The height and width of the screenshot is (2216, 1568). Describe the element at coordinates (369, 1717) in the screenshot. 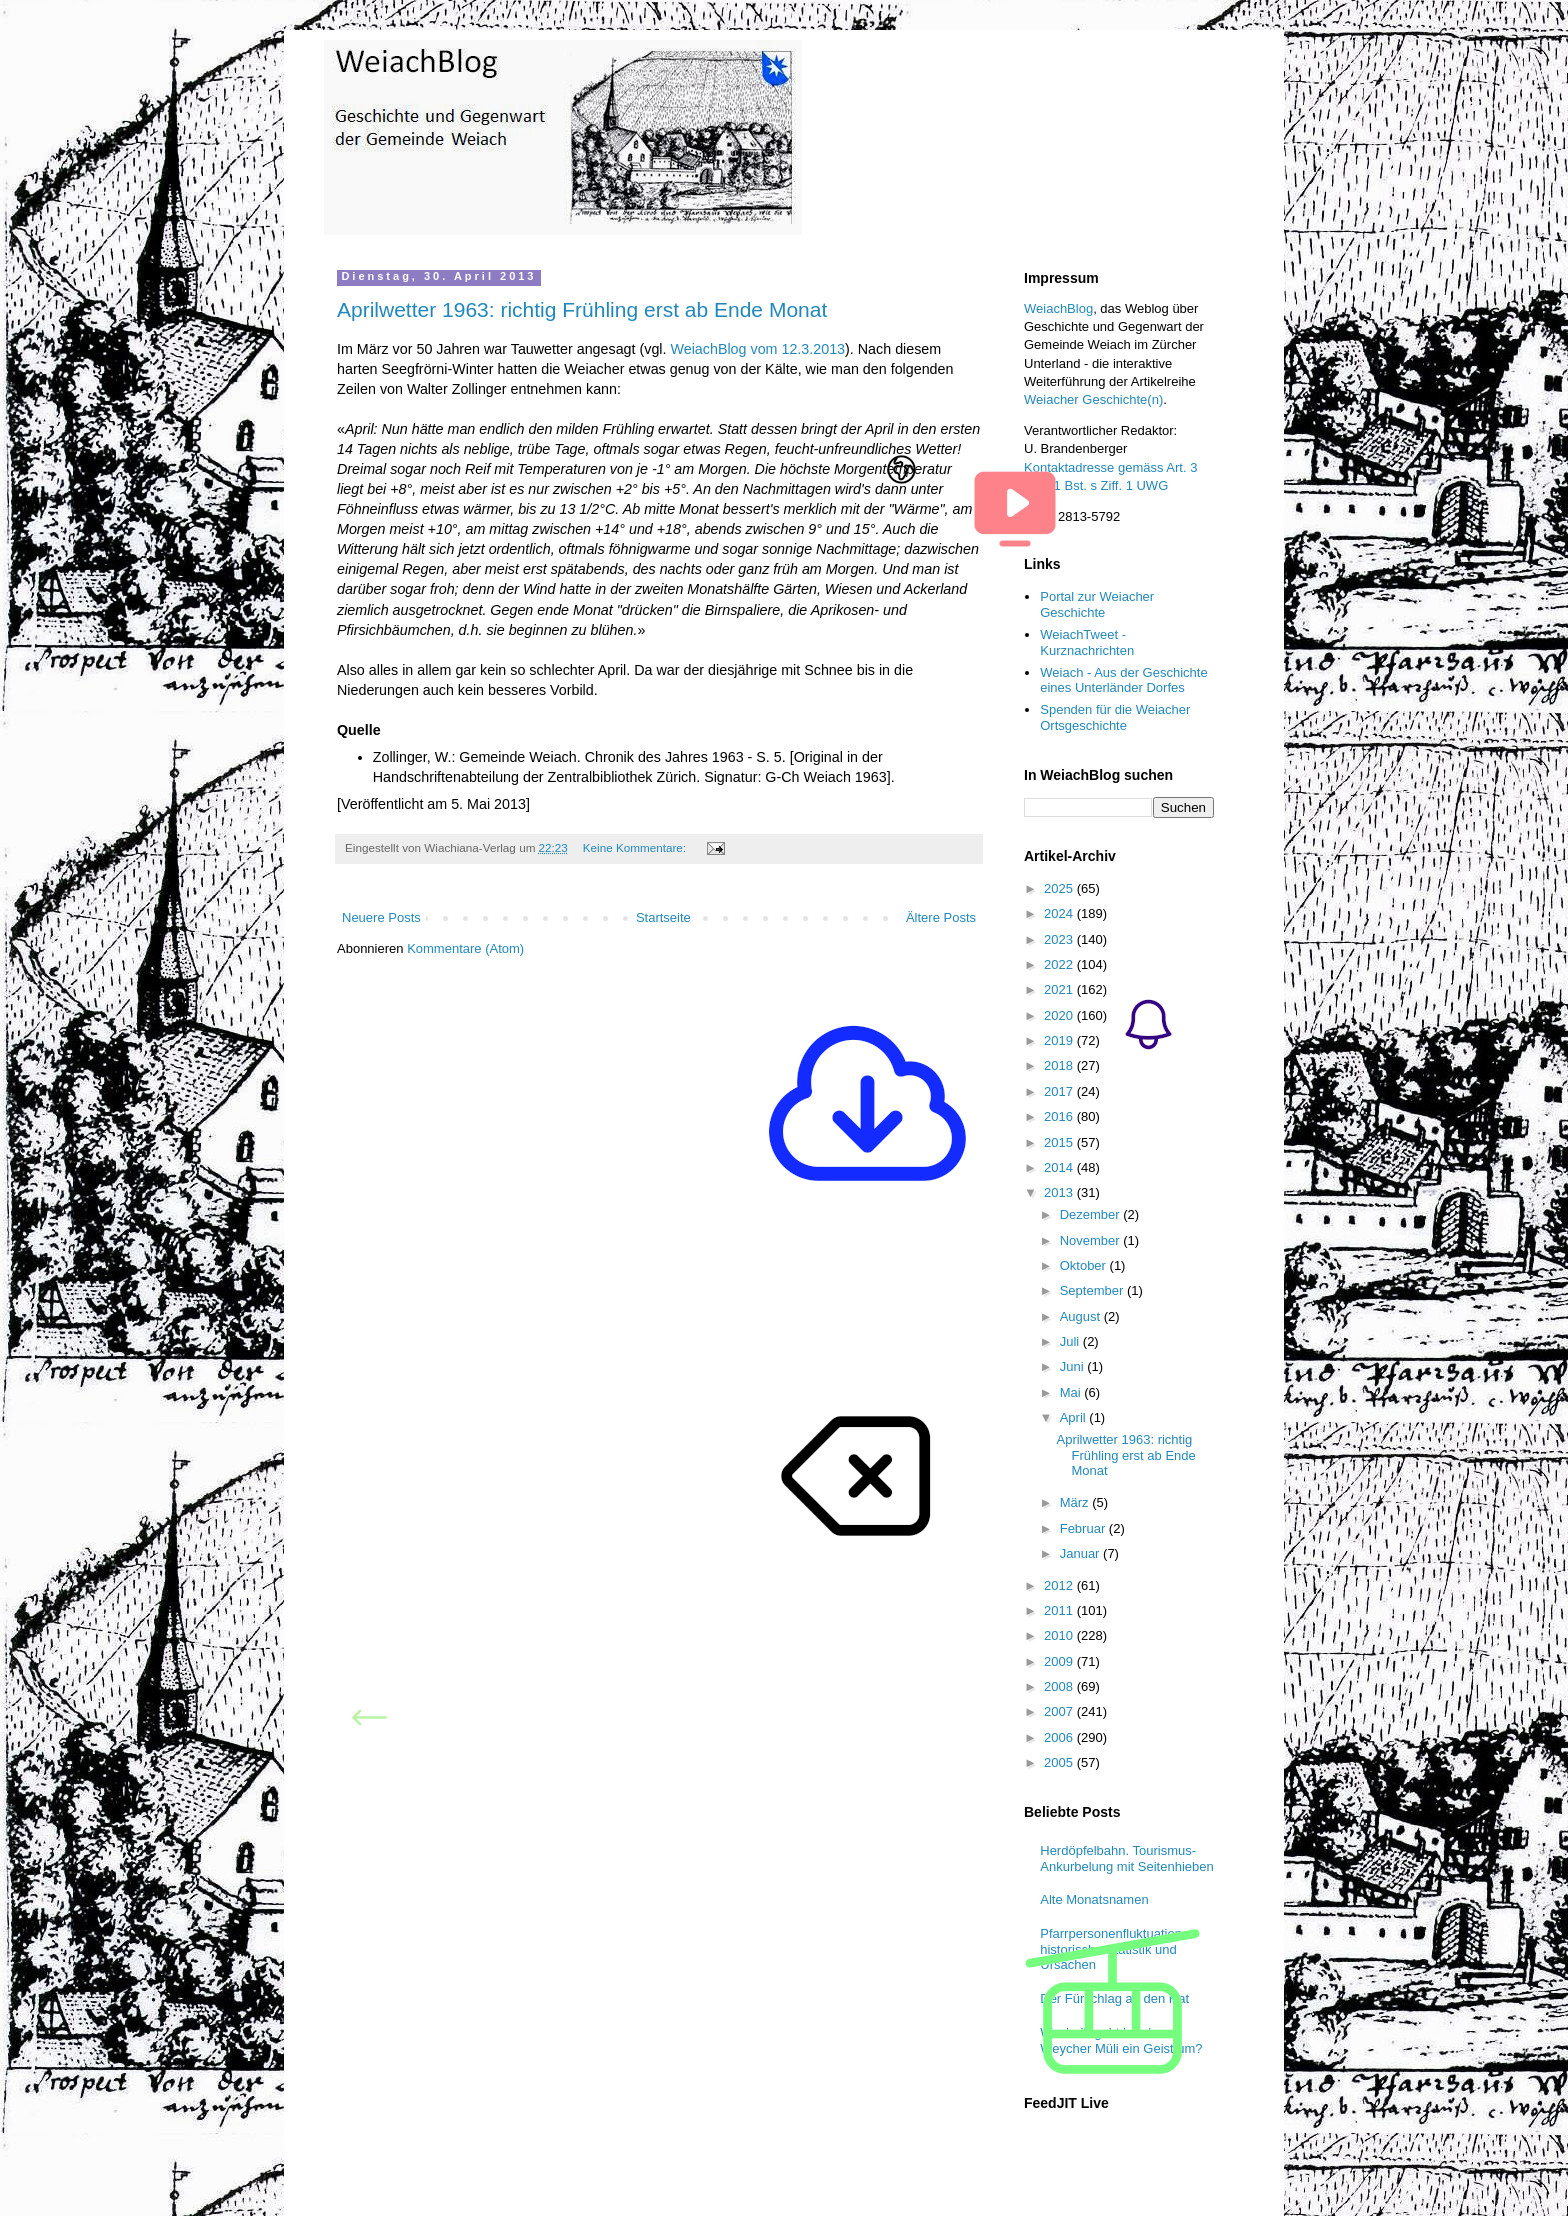

I see `go back to the previous page` at that location.